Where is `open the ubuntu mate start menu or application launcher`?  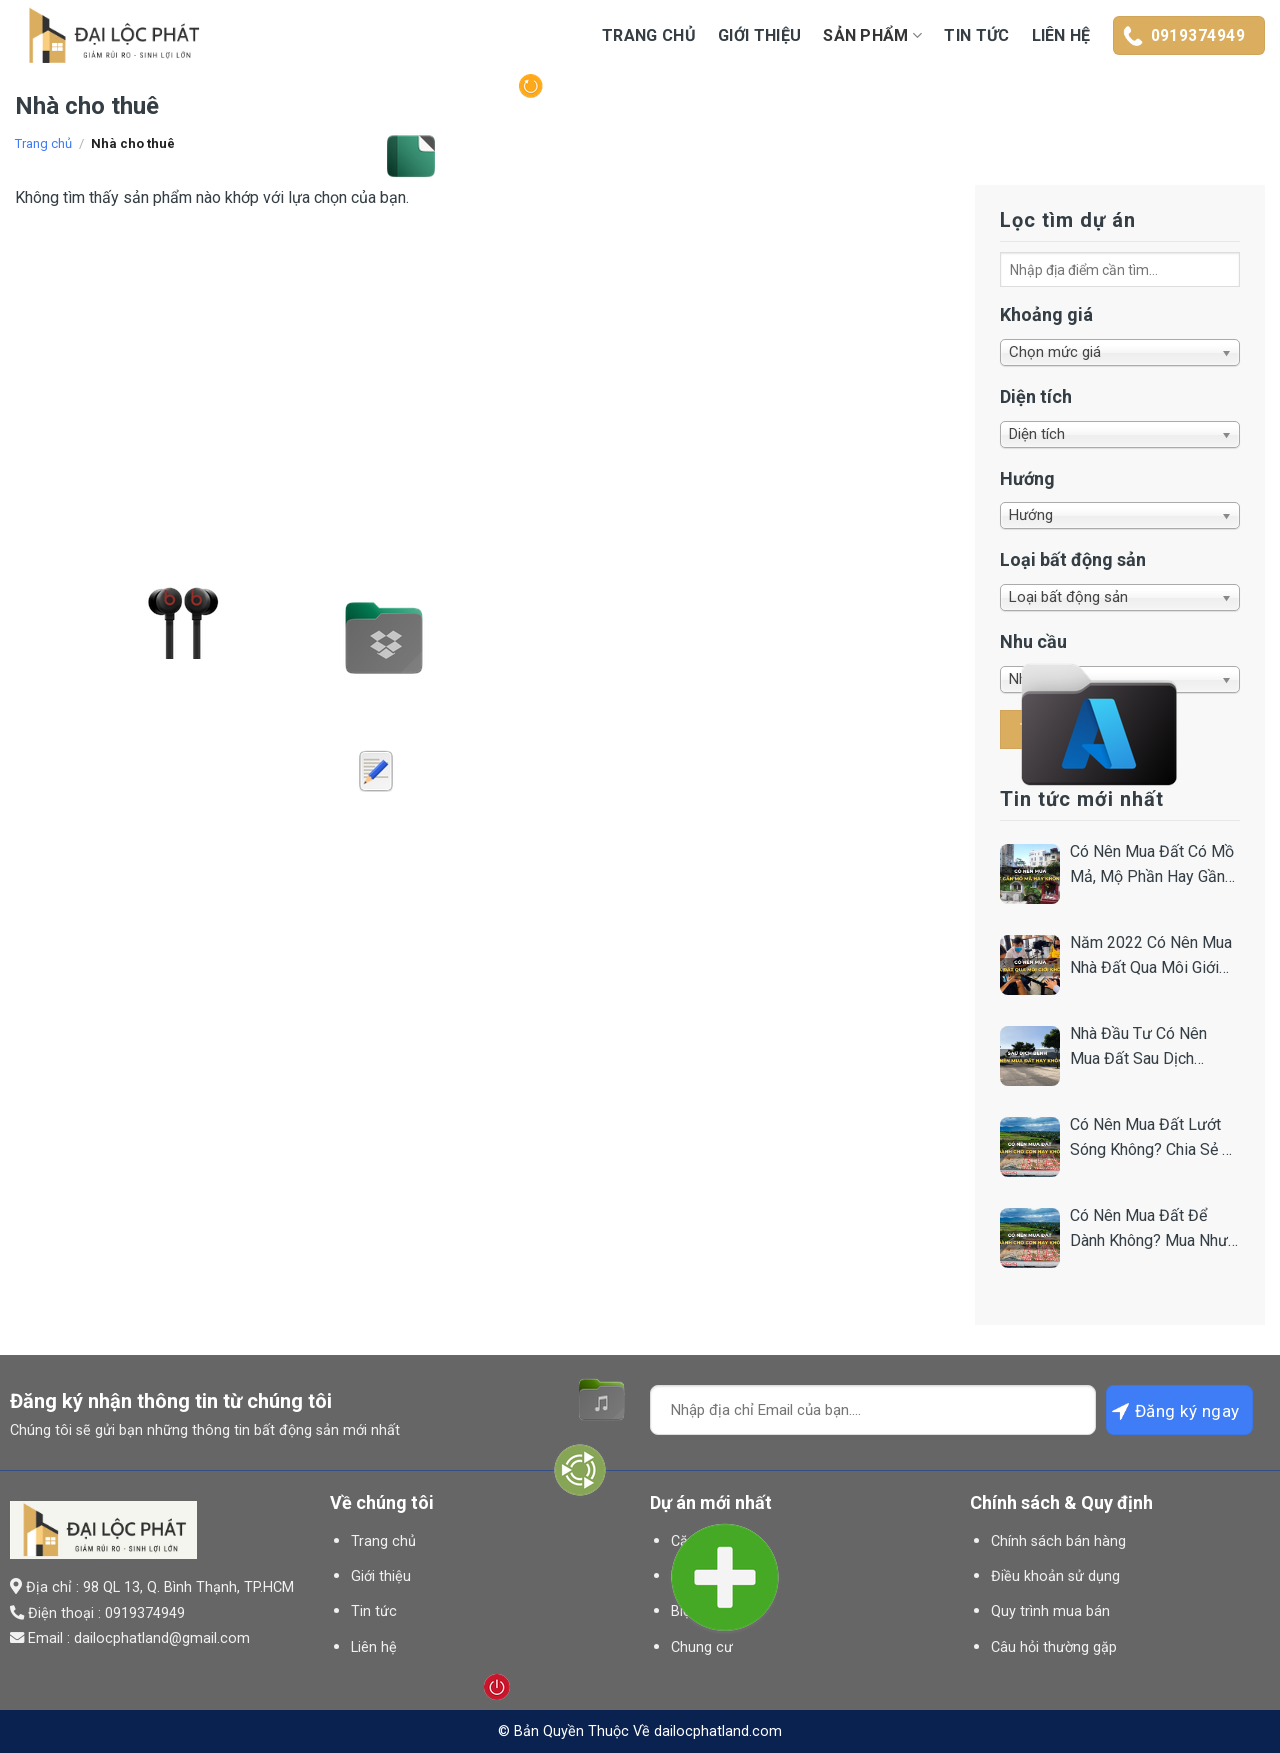 open the ubuntu mate start menu or application launcher is located at coordinates (580, 1470).